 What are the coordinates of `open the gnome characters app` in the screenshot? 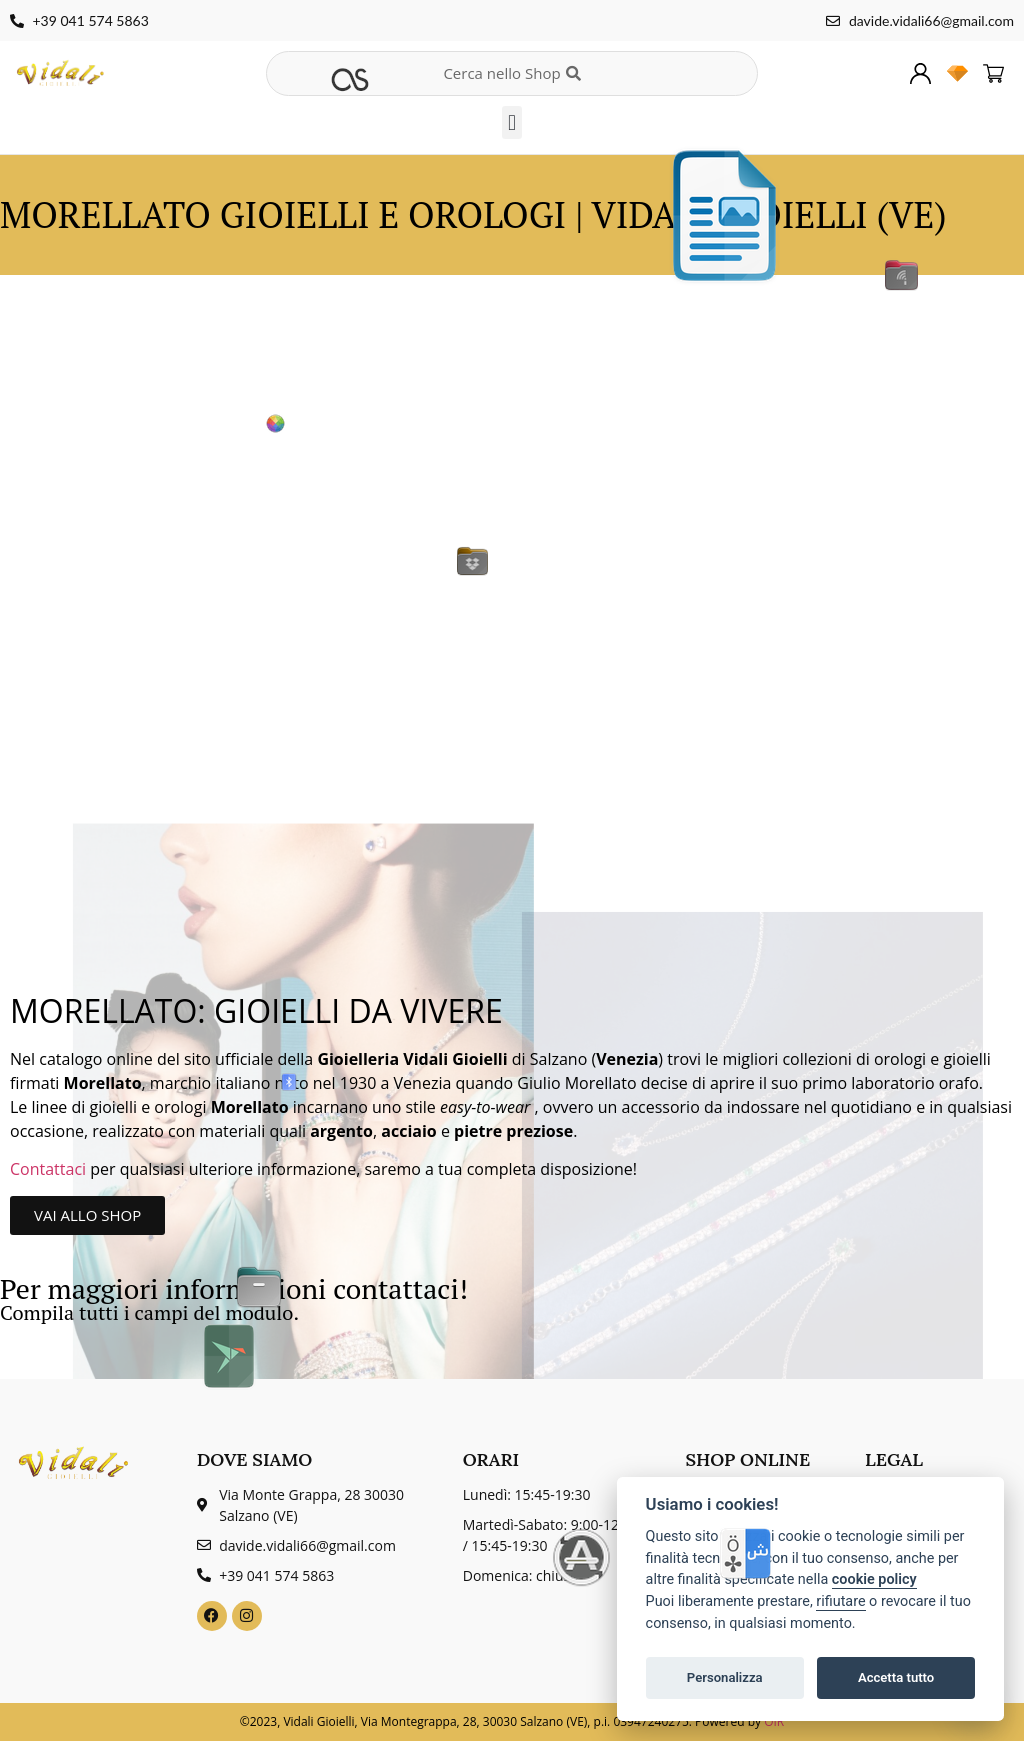 It's located at (745, 1553).